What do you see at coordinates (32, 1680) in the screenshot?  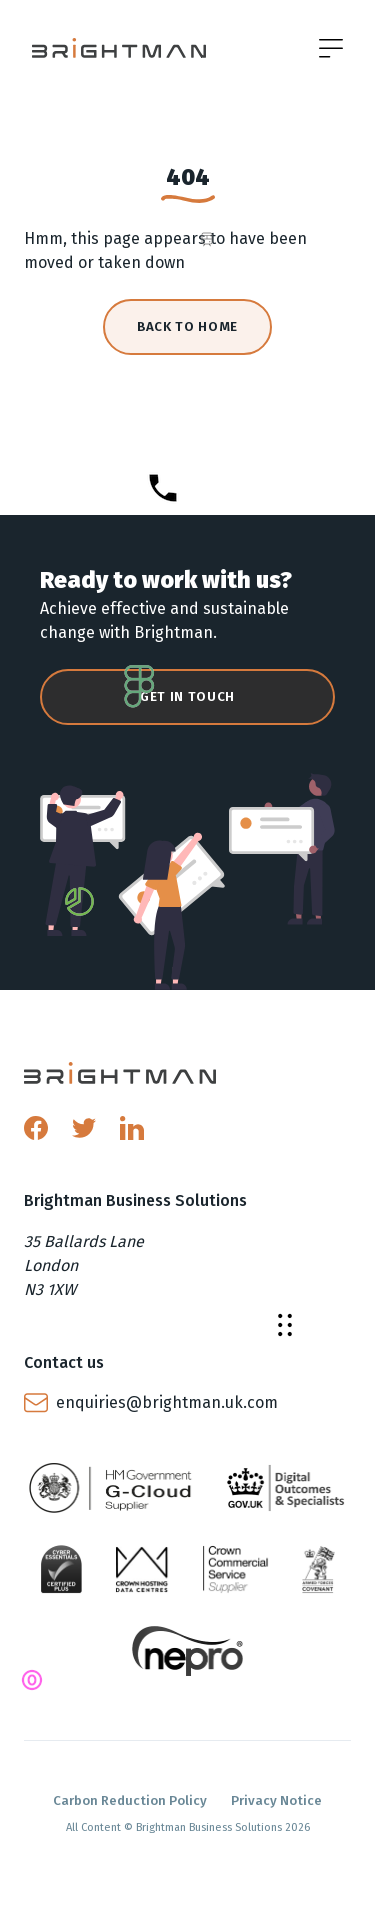 I see `indicates zero items or notifications` at bounding box center [32, 1680].